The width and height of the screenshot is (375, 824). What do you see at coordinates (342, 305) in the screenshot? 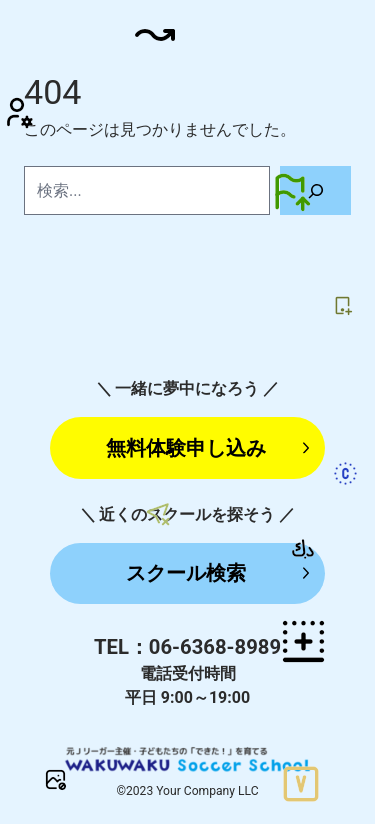
I see `add a new tablet device` at bounding box center [342, 305].